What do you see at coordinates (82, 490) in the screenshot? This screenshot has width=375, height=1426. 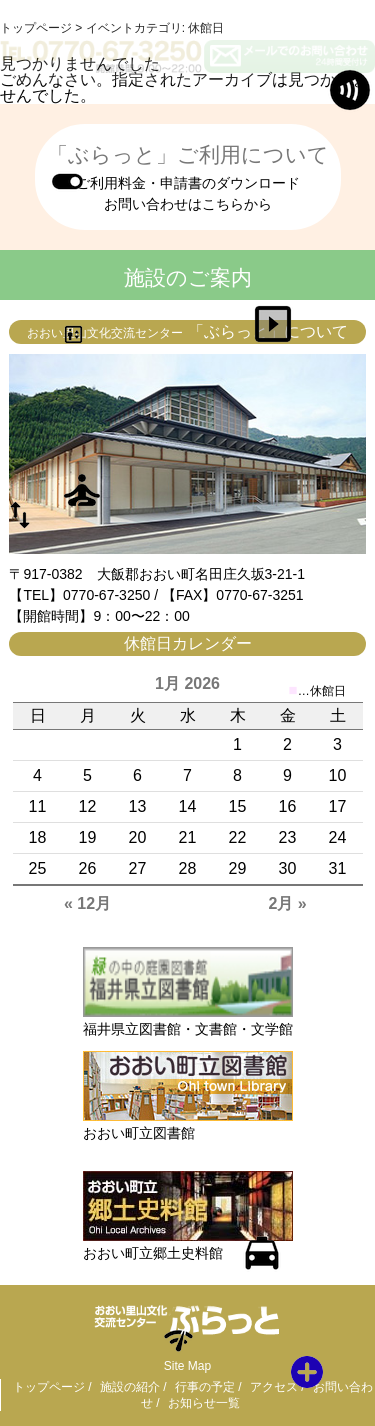 I see `access meditation or mindfulness features` at bounding box center [82, 490].